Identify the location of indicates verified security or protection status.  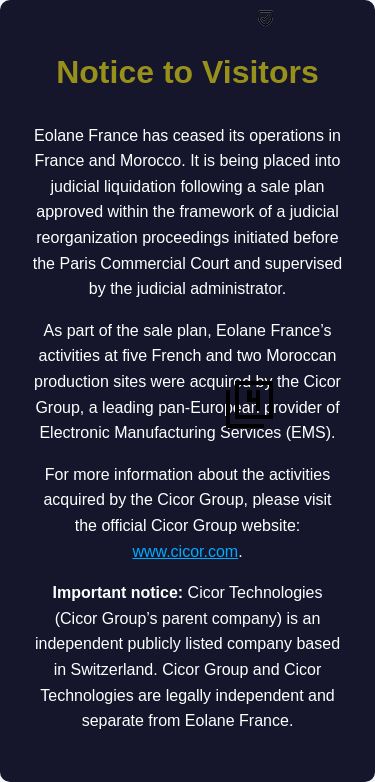
(265, 17).